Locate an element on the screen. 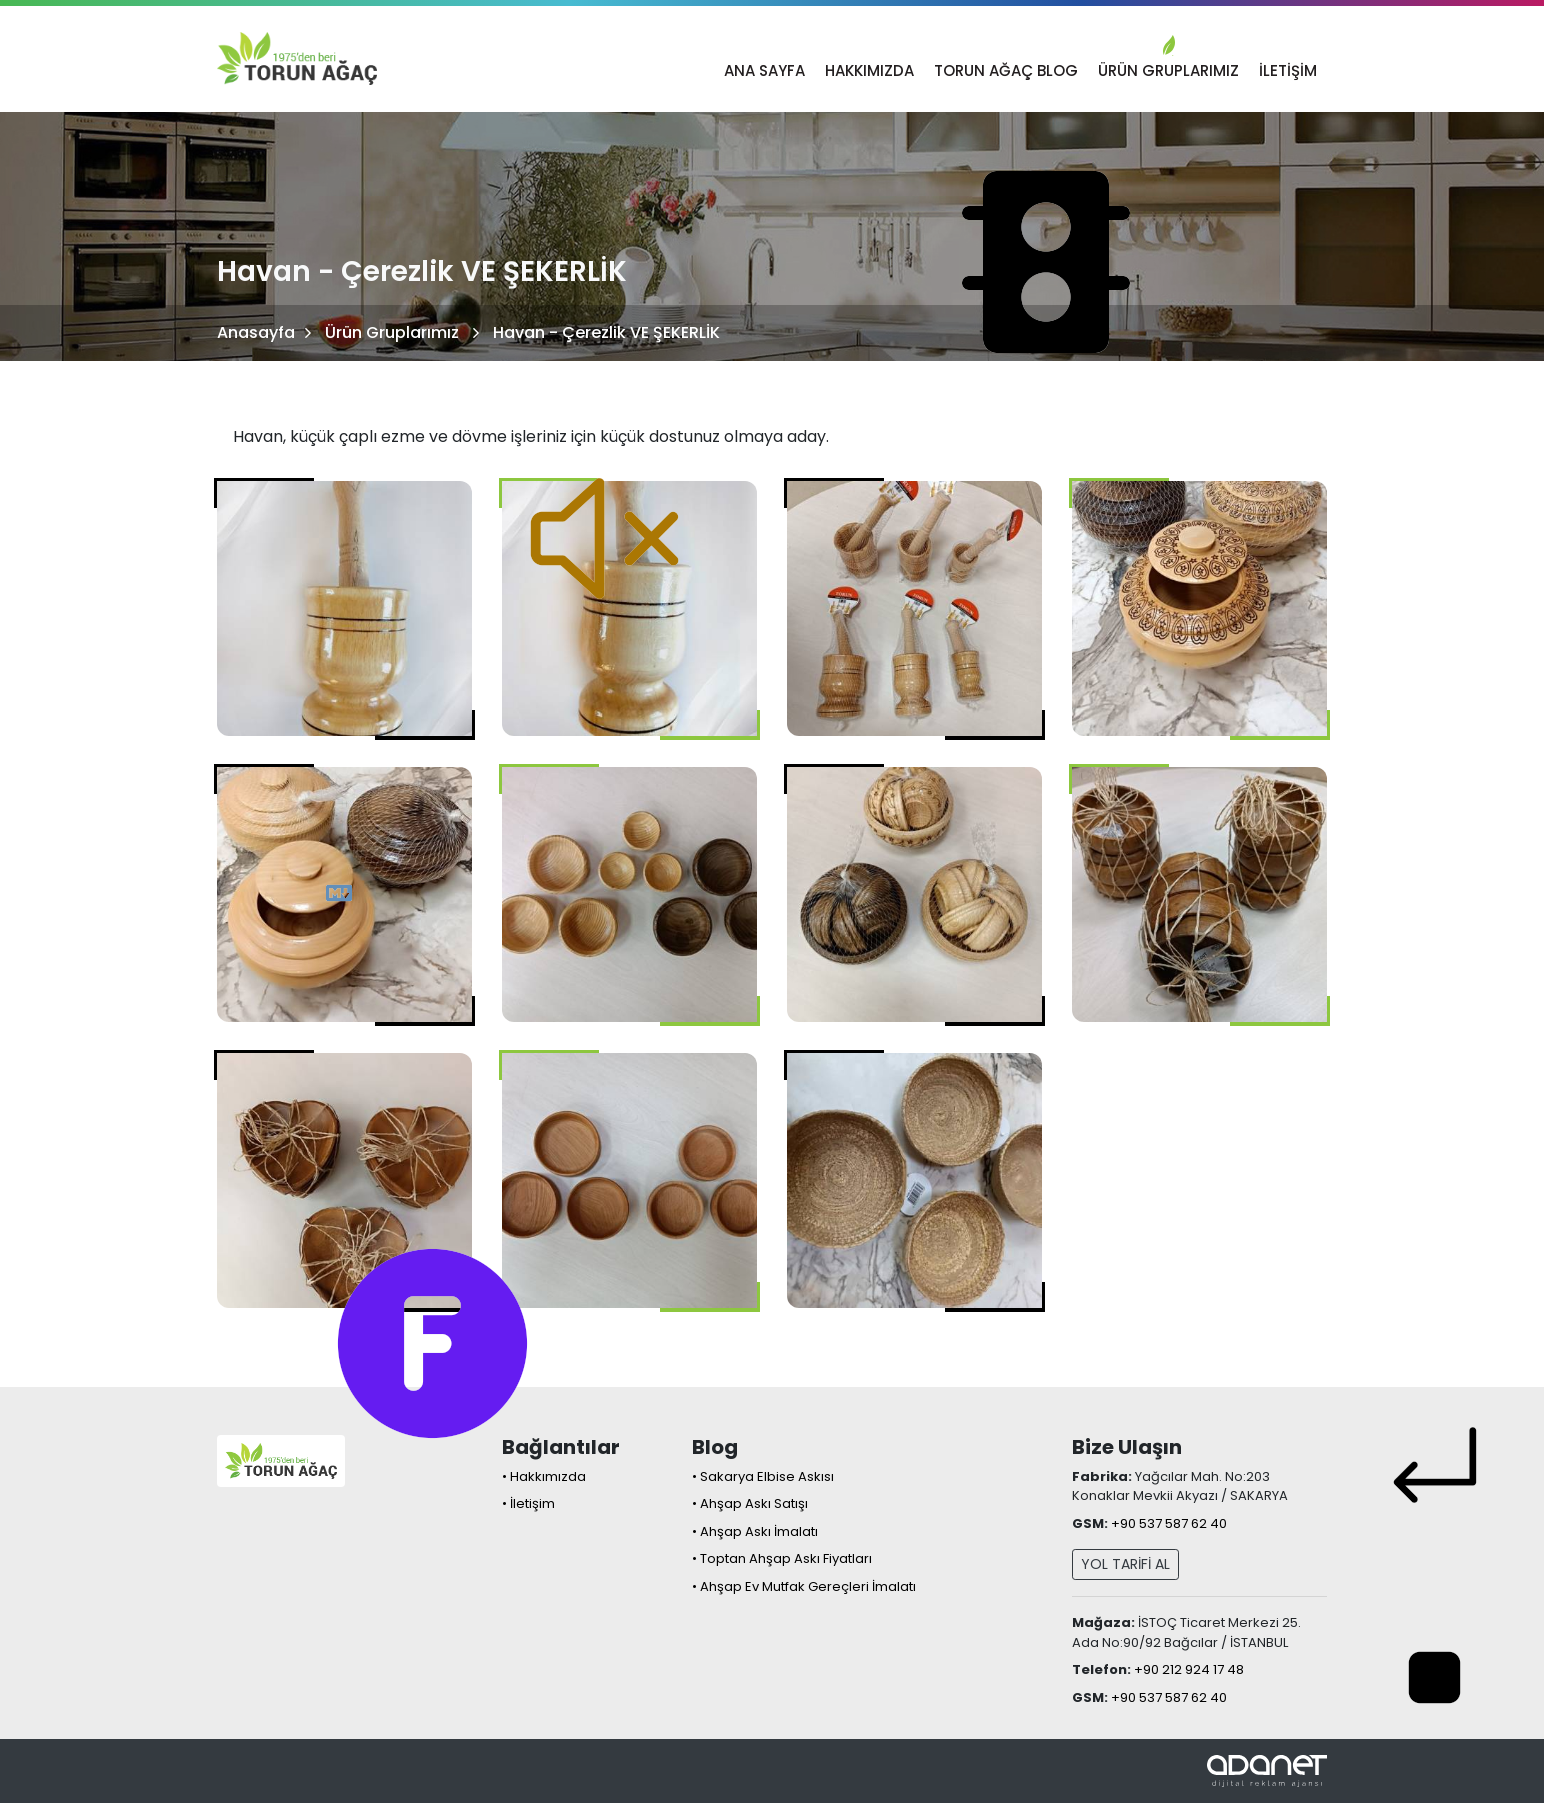  view traffic conditions is located at coordinates (1046, 262).